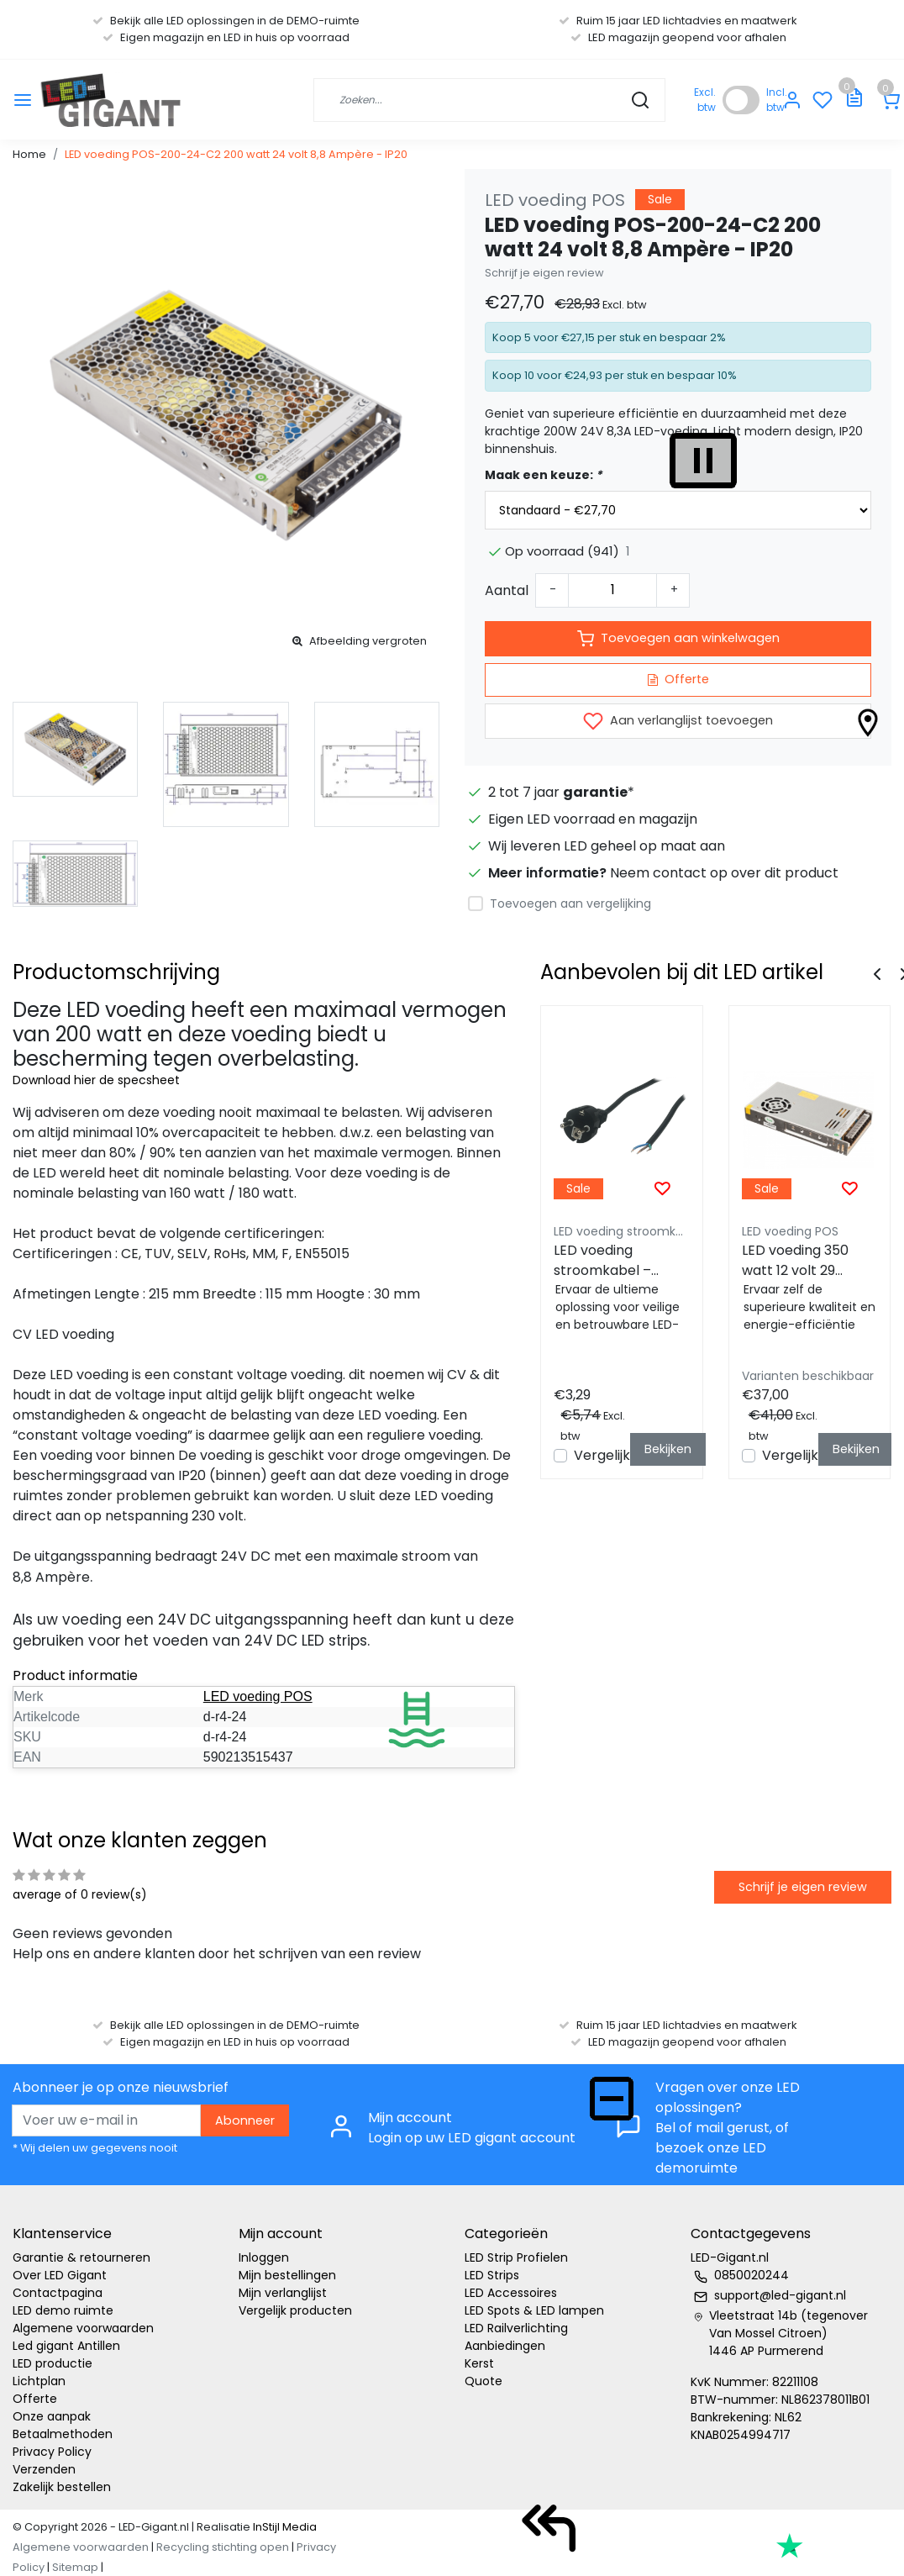 The height and width of the screenshot is (2576, 904). I want to click on indicates swimming pool amenity available, so click(417, 1720).